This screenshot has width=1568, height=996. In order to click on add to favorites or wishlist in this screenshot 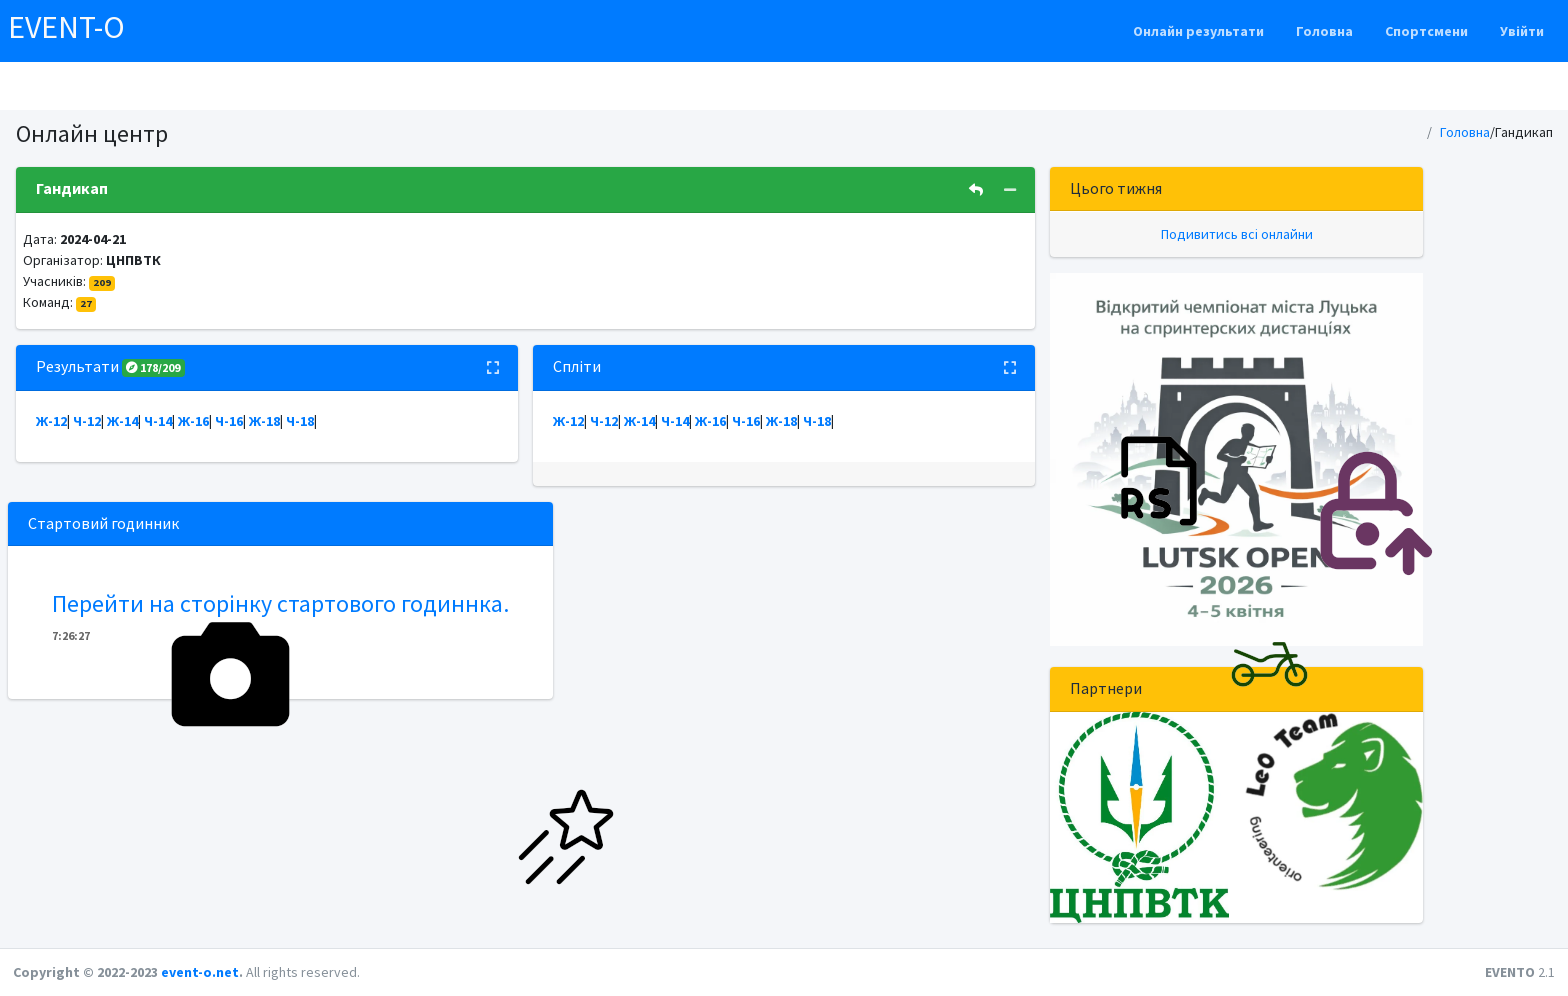, I will do `click(566, 837)`.